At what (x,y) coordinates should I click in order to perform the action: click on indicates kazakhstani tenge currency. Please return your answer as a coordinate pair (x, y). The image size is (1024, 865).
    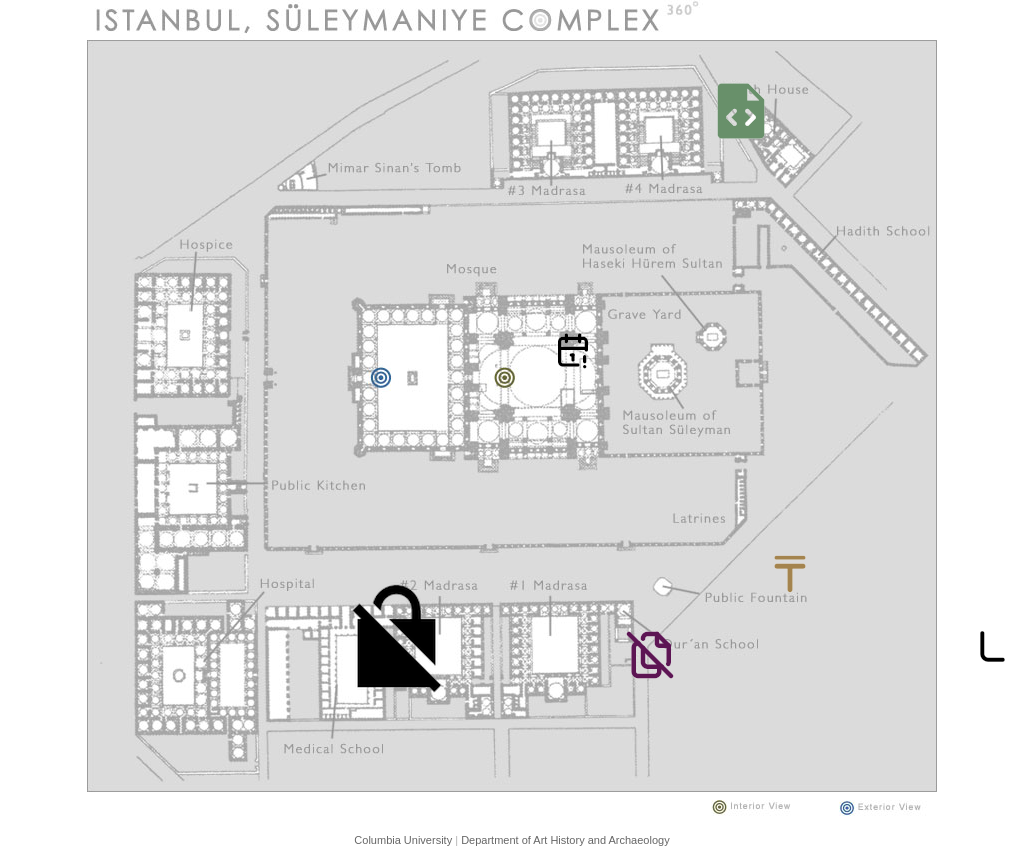
    Looking at the image, I should click on (790, 574).